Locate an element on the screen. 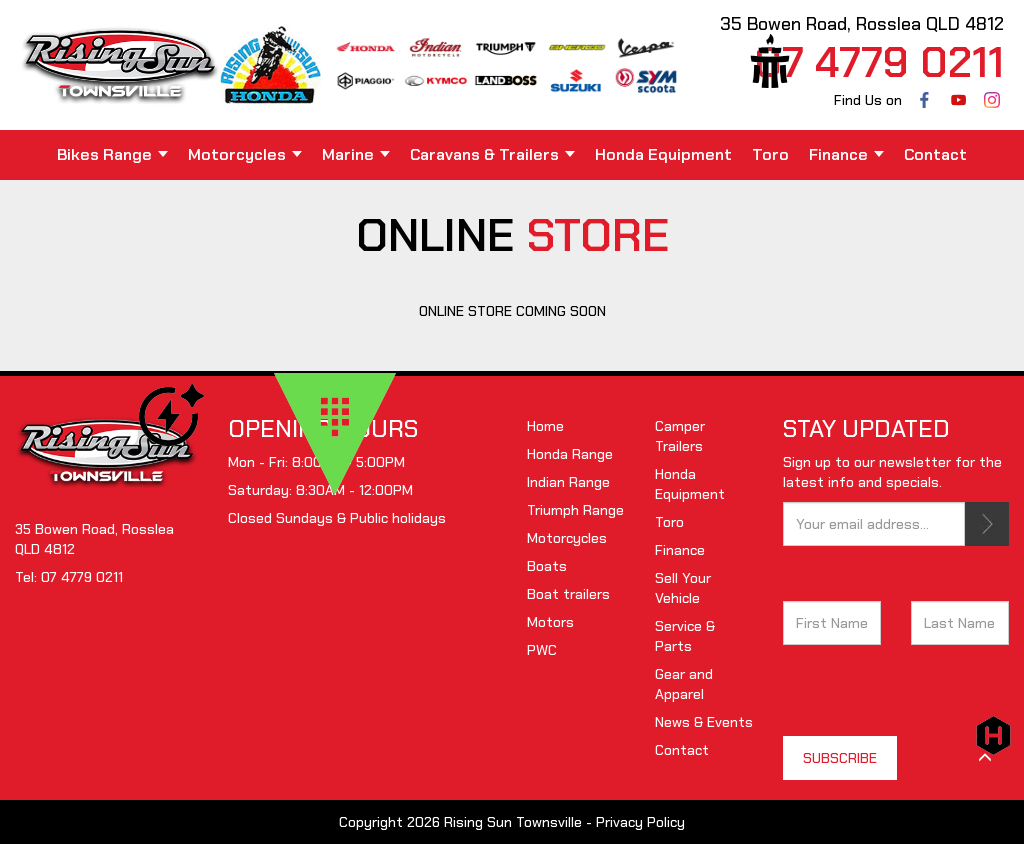 This screenshot has height=844, width=1024. HashiCorp Vault application logo is located at coordinates (335, 434).